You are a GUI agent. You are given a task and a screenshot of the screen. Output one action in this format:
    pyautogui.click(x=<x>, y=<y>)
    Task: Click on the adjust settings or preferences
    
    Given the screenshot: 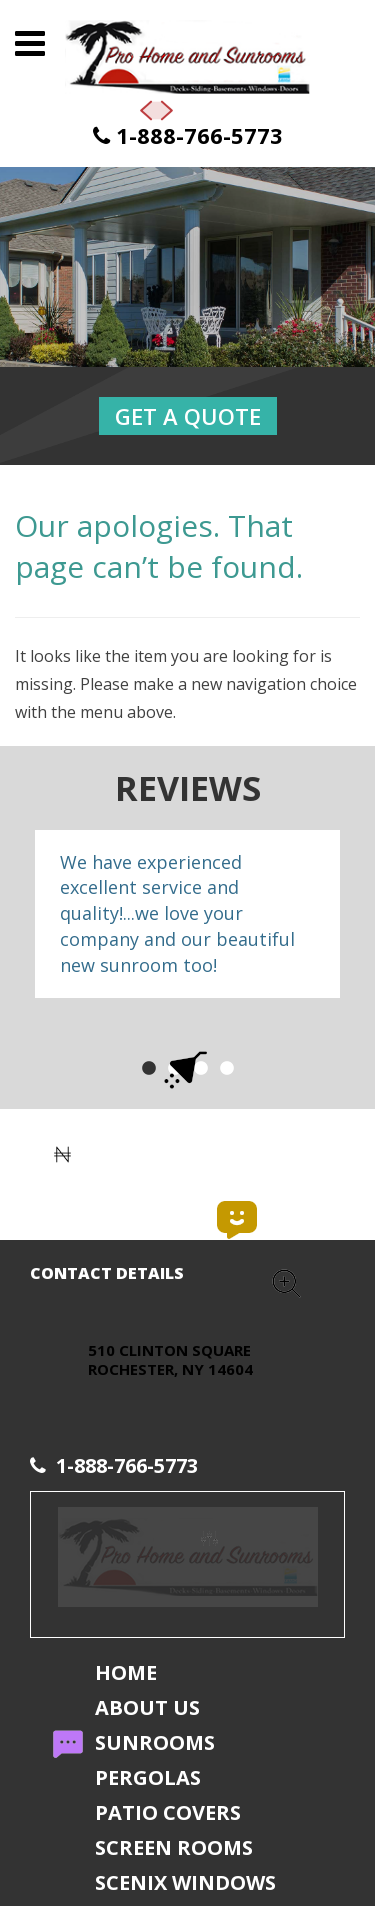 What is the action you would take?
    pyautogui.click(x=209, y=1538)
    